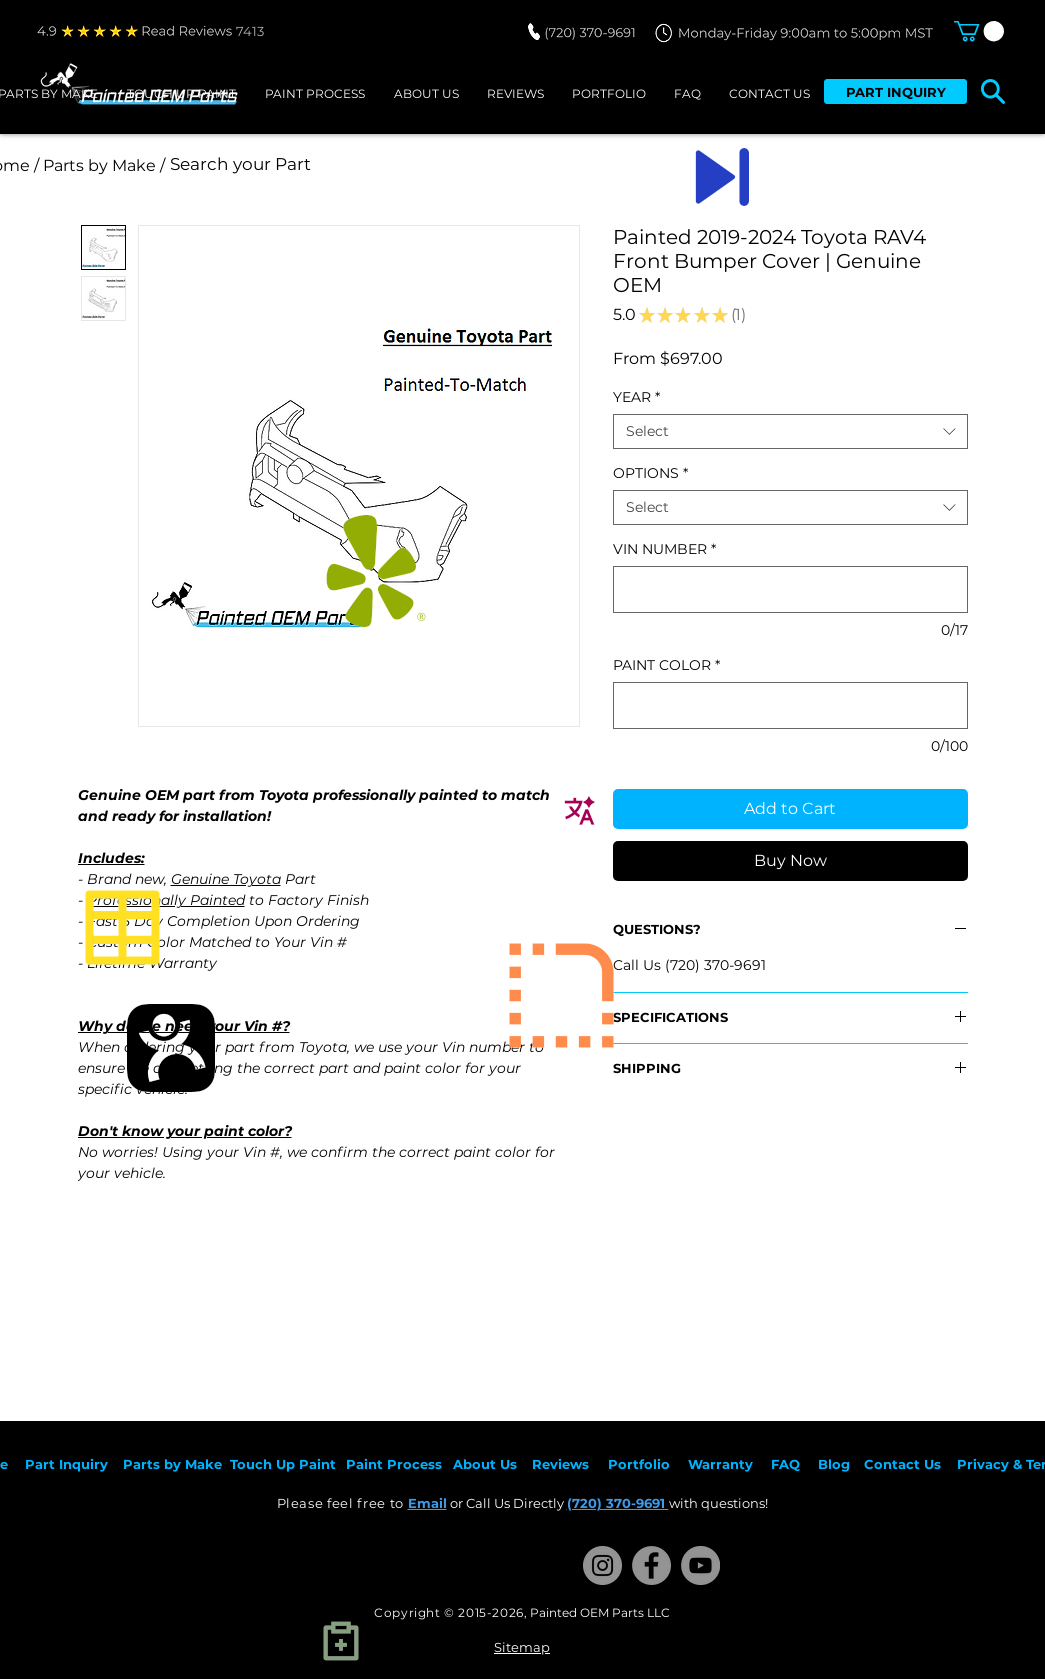 This screenshot has width=1045, height=1679. Describe the element at coordinates (561, 995) in the screenshot. I see `apply rounded corners to a selected element` at that location.